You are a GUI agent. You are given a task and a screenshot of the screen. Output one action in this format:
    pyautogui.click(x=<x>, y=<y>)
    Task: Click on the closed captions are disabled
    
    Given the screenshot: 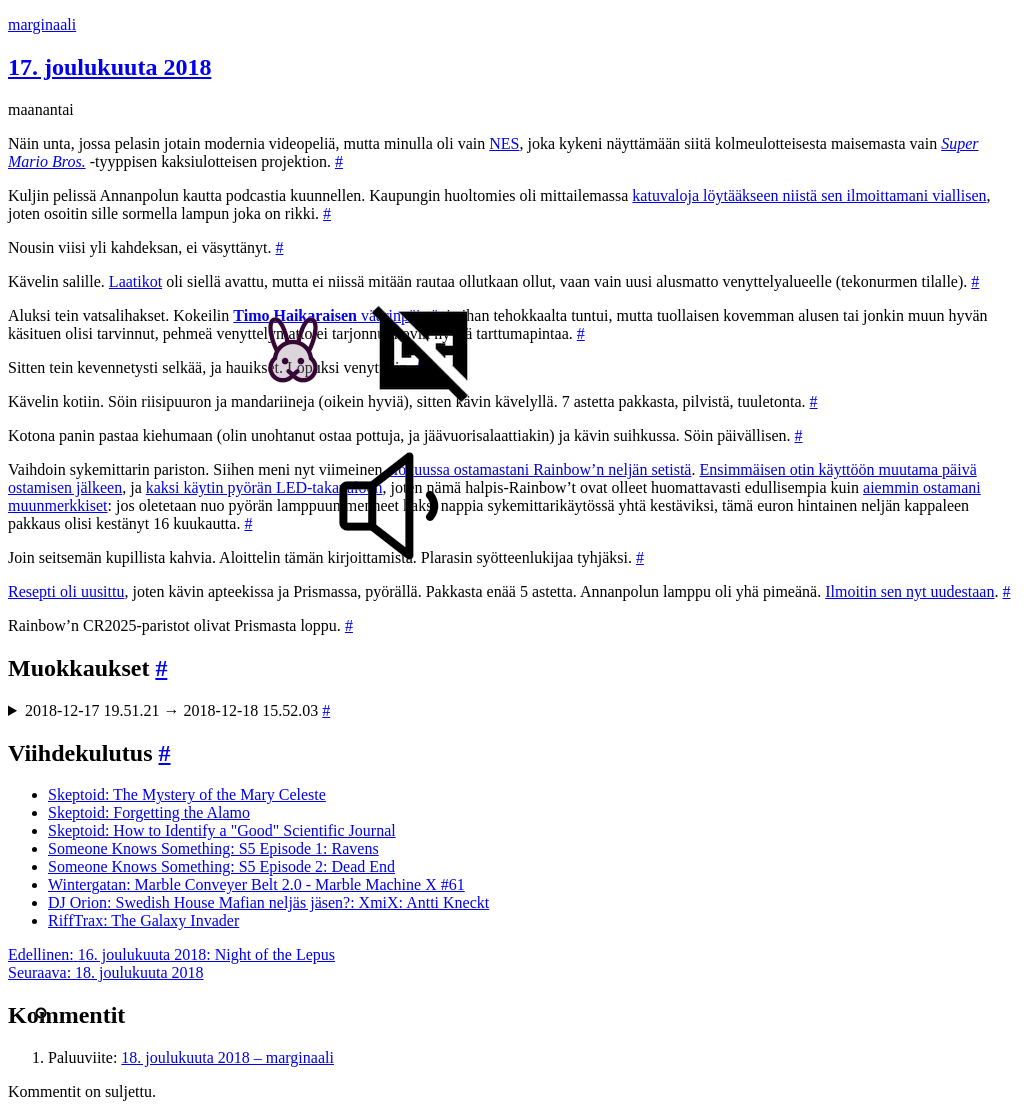 What is the action you would take?
    pyautogui.click(x=423, y=350)
    